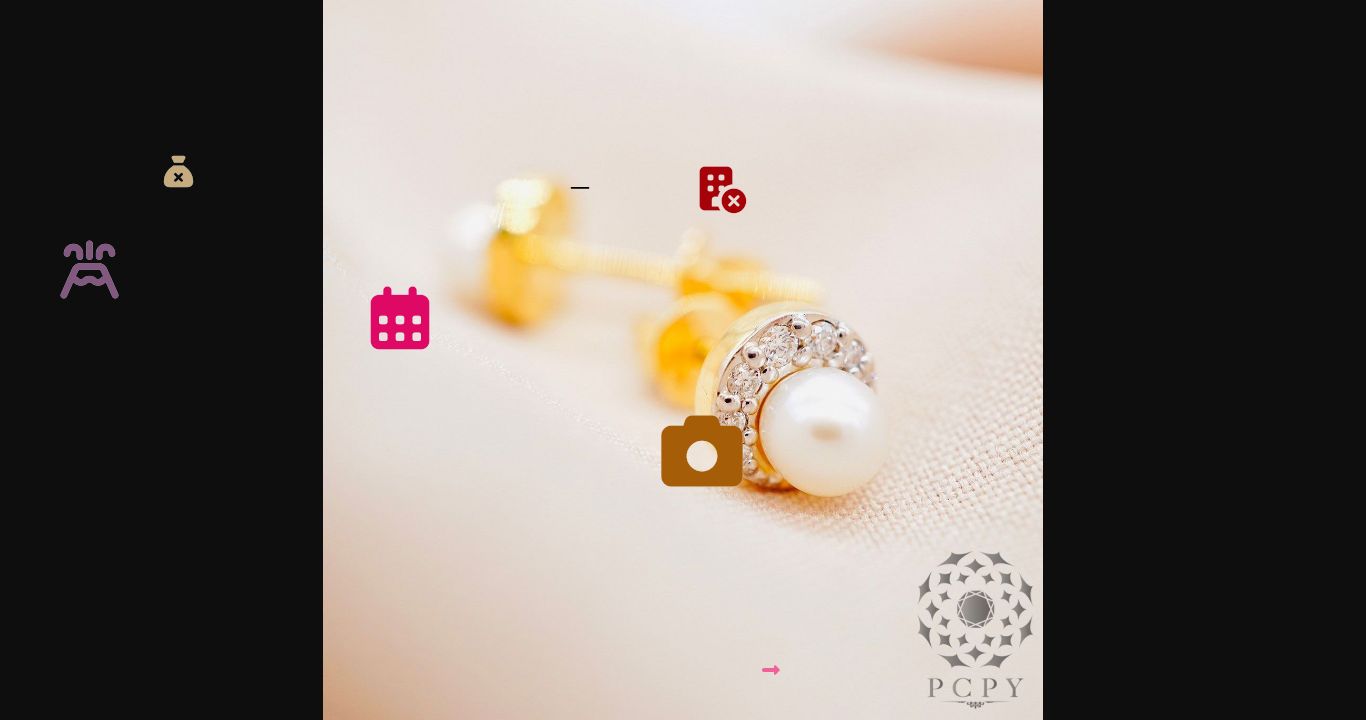 The height and width of the screenshot is (720, 1366). I want to click on proceed to the next step, so click(771, 670).